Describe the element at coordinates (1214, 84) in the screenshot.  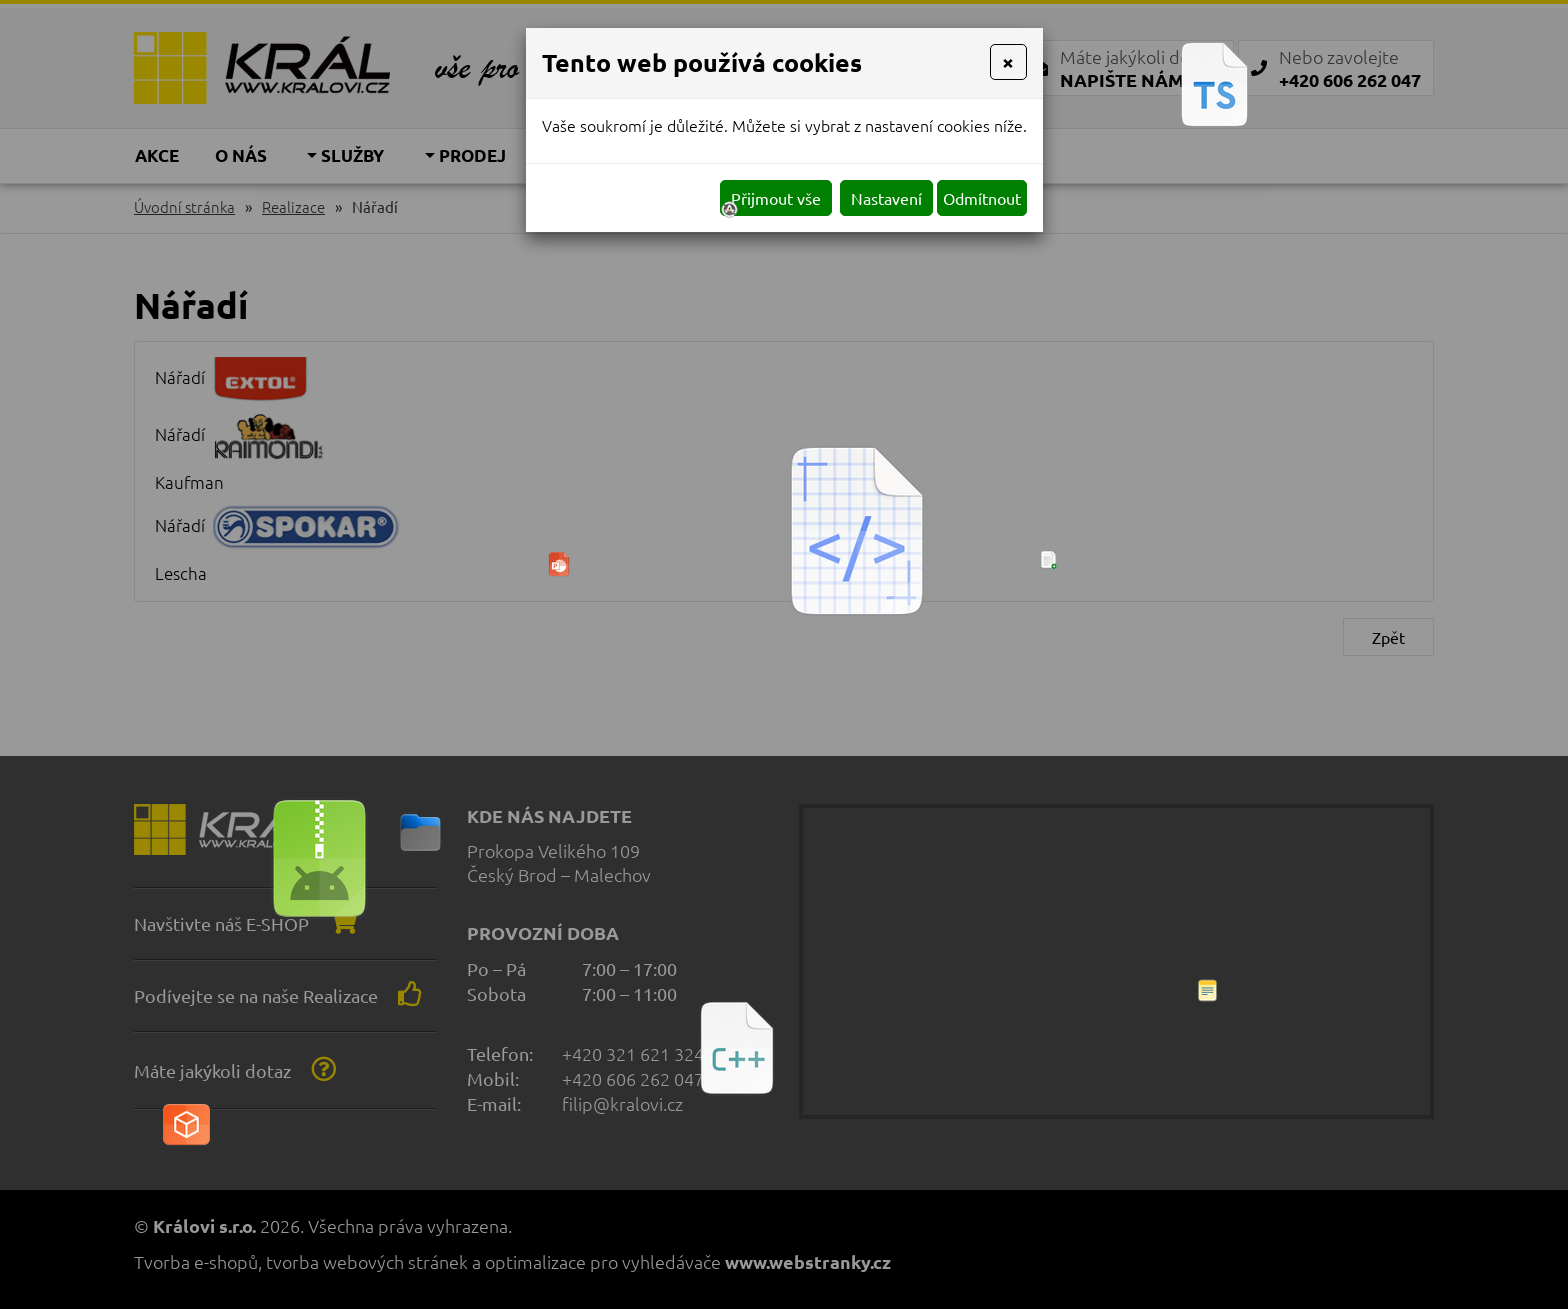
I see `a typescript source code file` at that location.